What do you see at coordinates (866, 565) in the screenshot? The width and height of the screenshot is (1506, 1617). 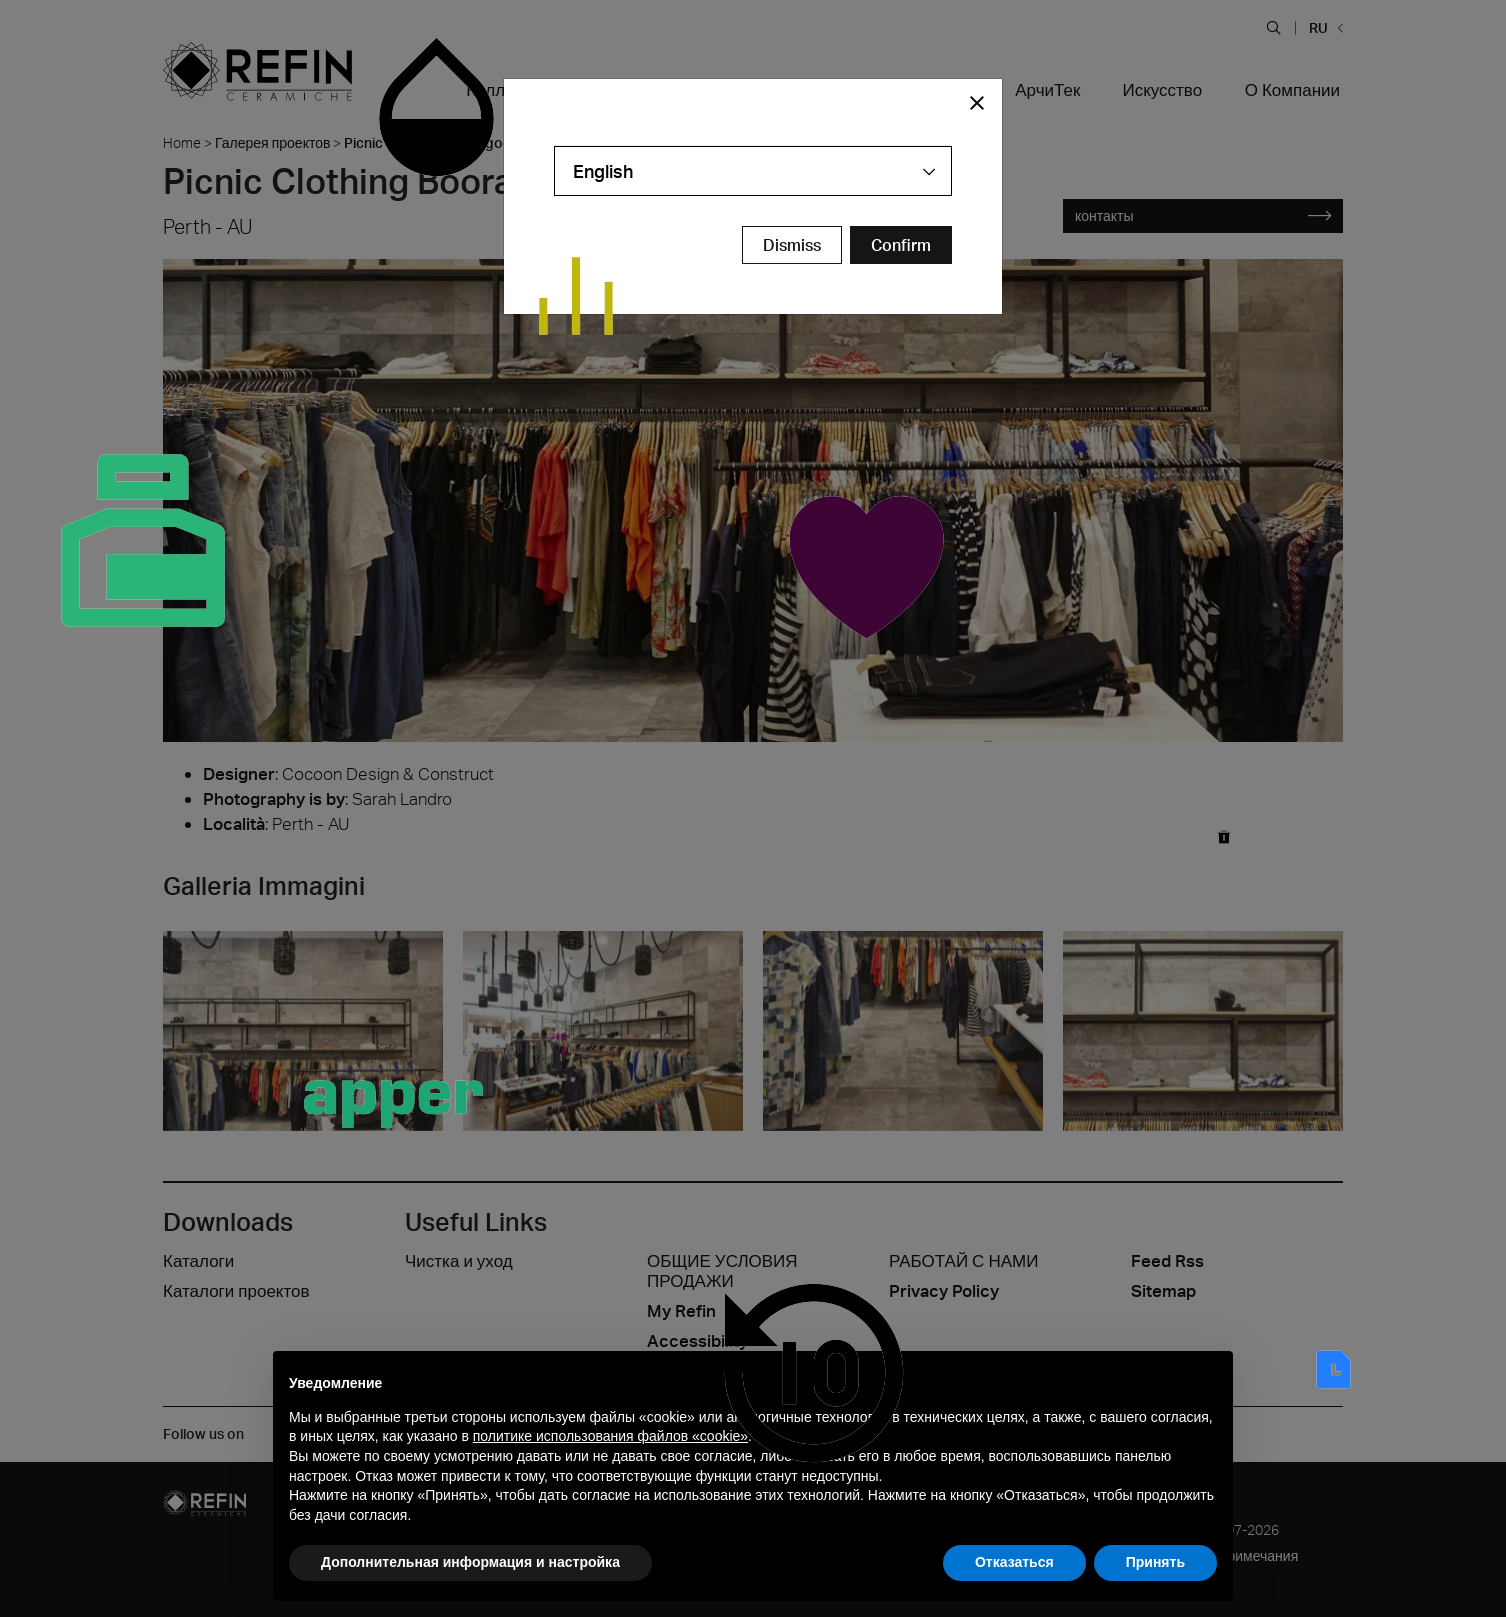 I see `add to favorites` at bounding box center [866, 565].